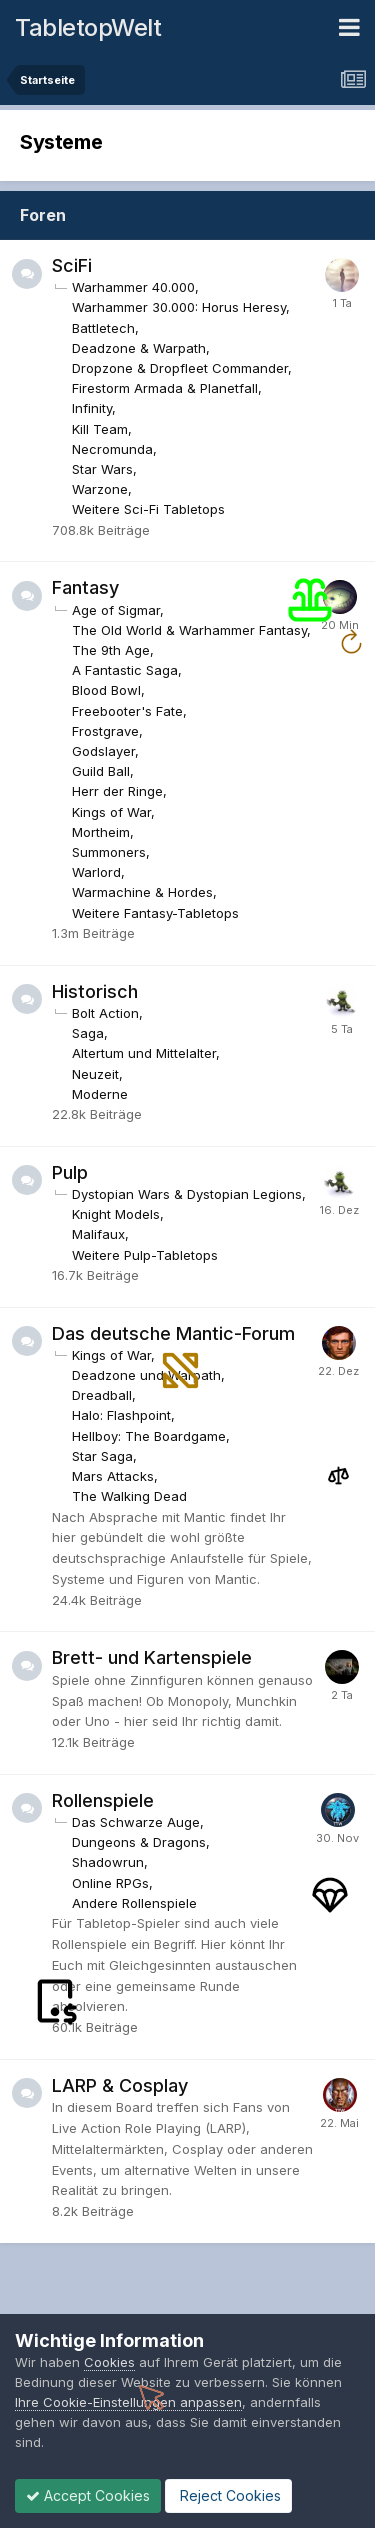  I want to click on open apple news app, so click(180, 1370).